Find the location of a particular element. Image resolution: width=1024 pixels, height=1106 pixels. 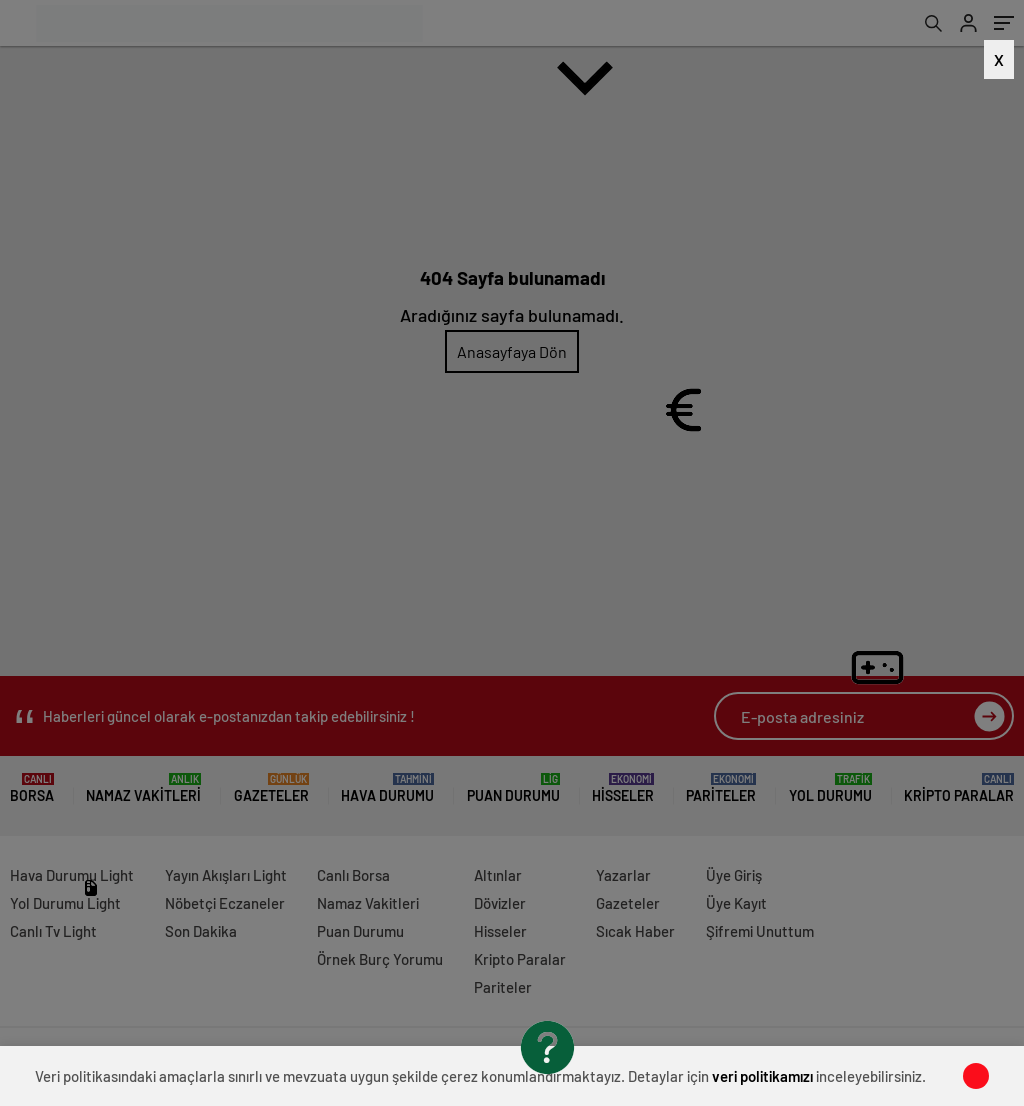

expand a collapsed section or dropdown menu is located at coordinates (585, 77).